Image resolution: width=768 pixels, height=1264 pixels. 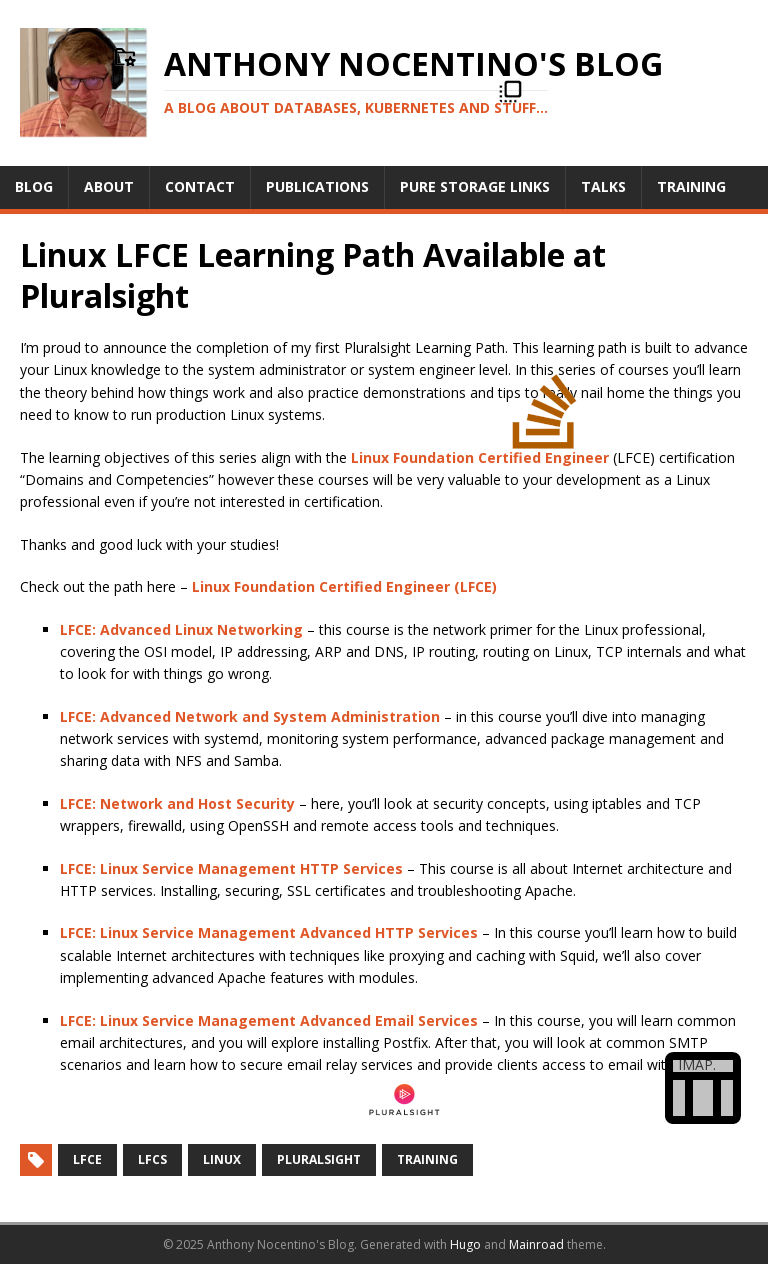 I want to click on access your favorite or starred folders, so click(x=125, y=57).